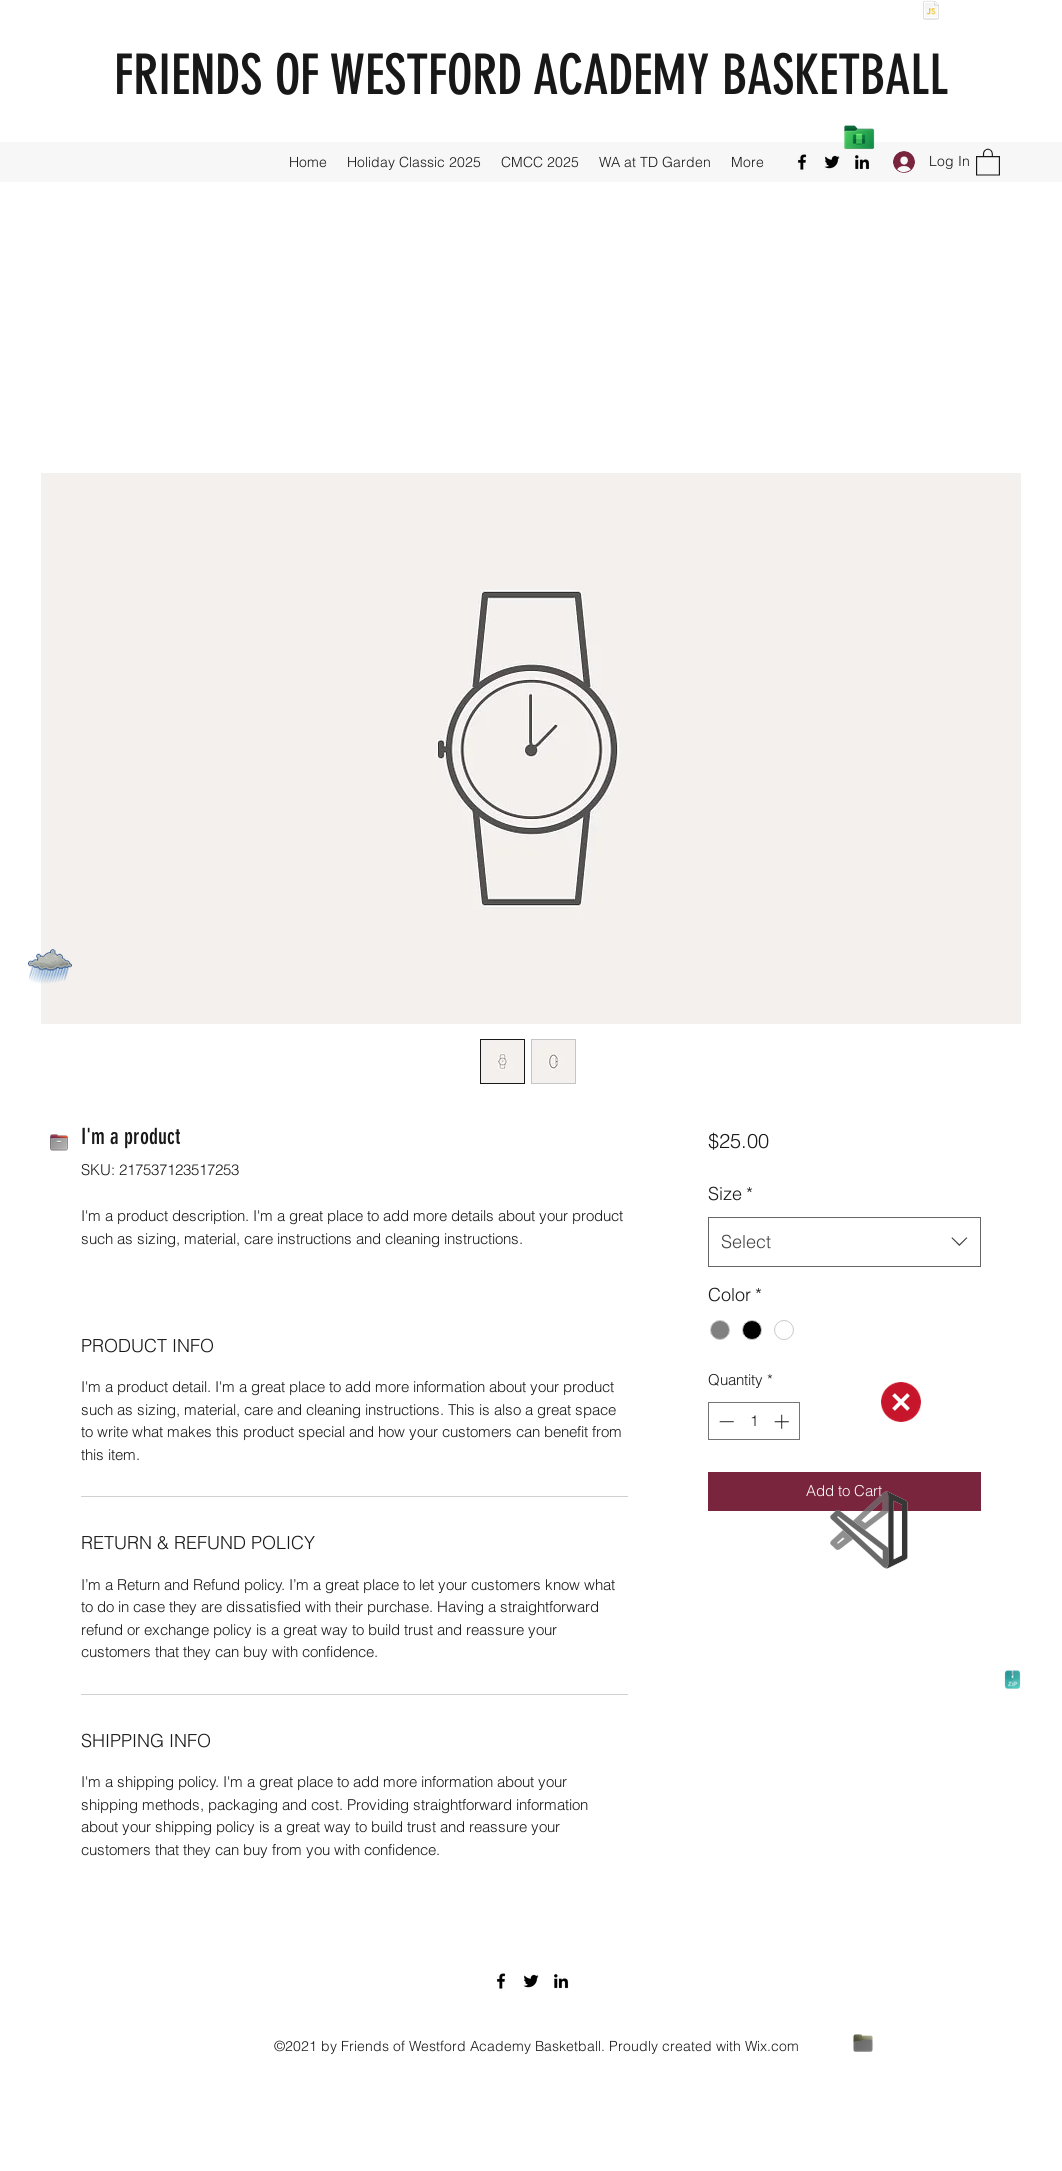 This screenshot has height=2171, width=1062. What do you see at coordinates (50, 963) in the screenshot?
I see `indicates rainy weather conditions` at bounding box center [50, 963].